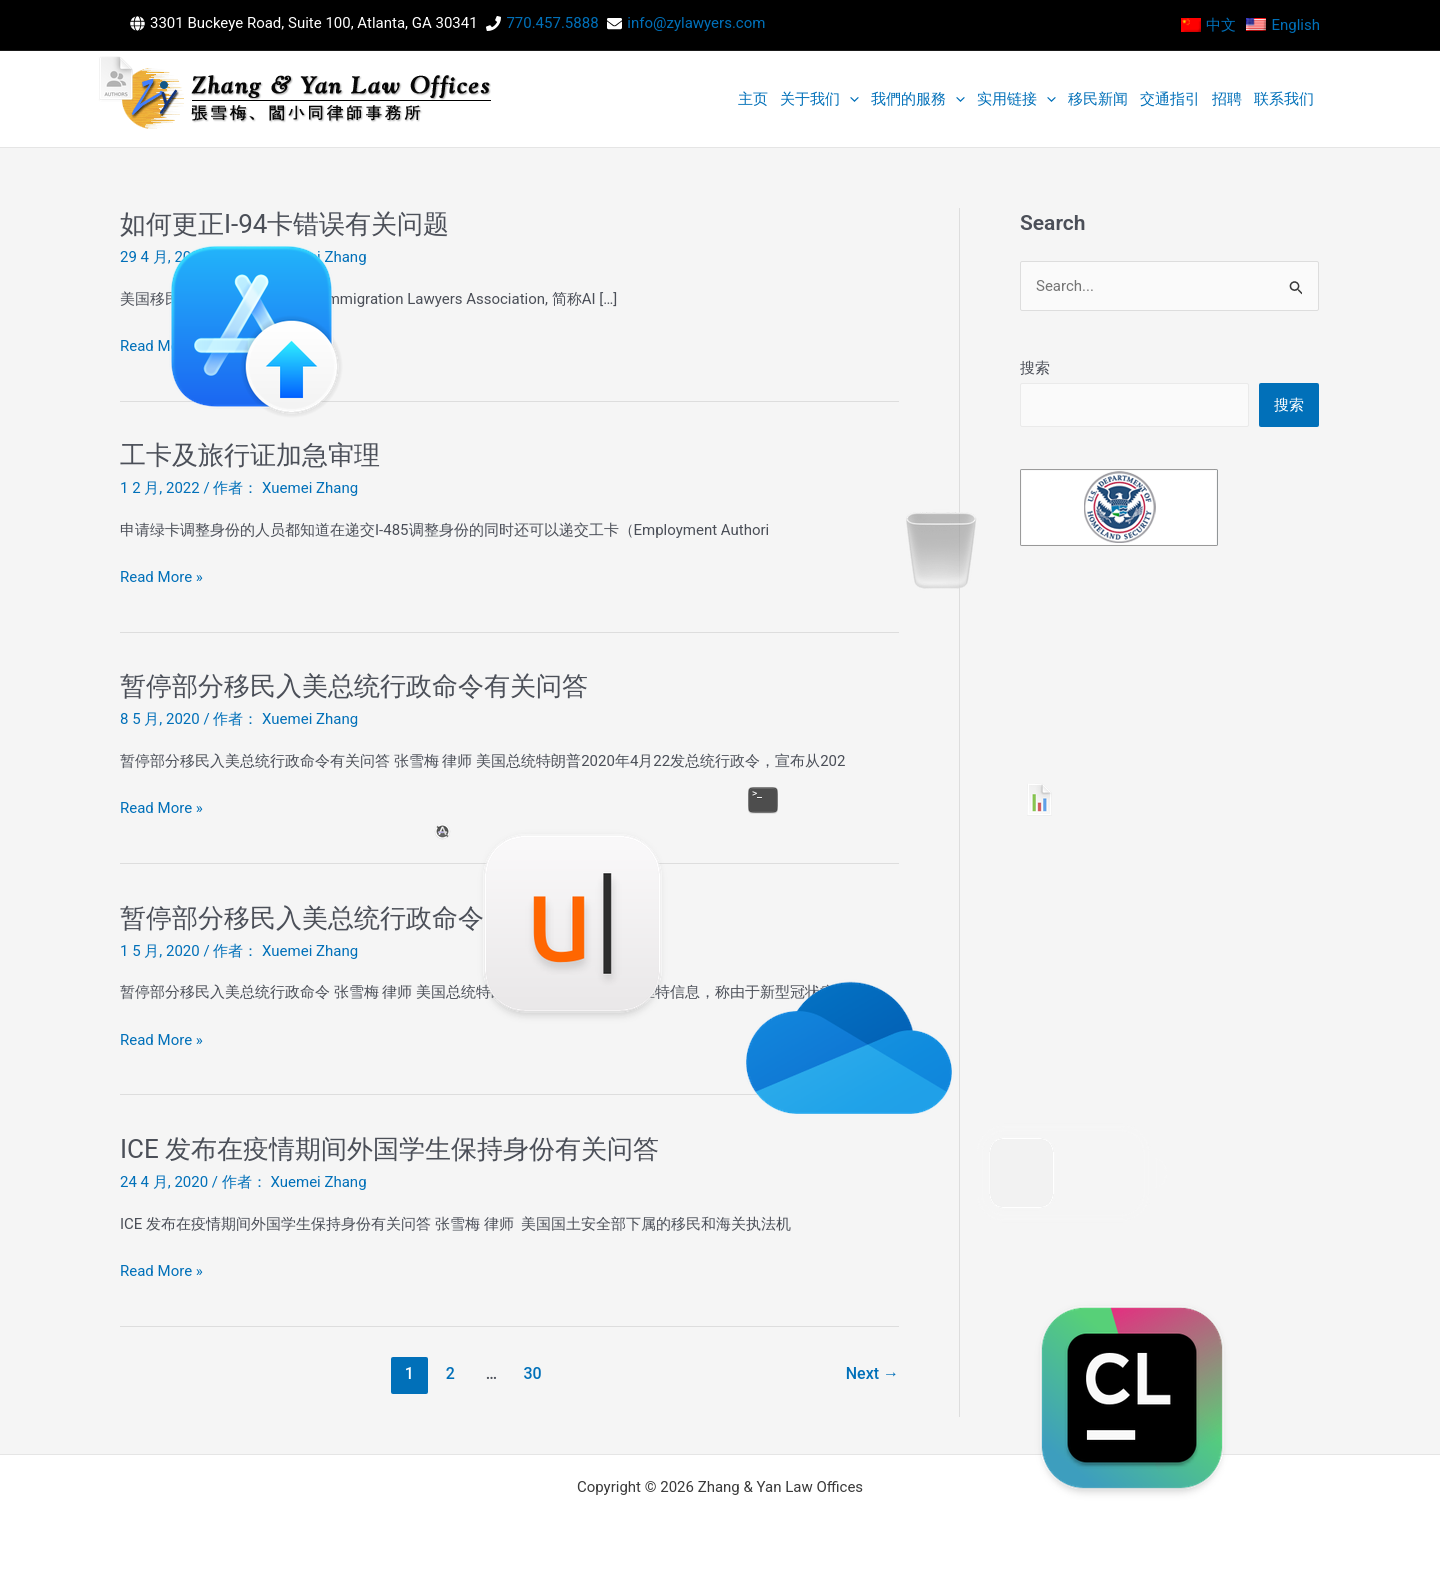  Describe the element at coordinates (442, 831) in the screenshot. I see `open software updater to check for system updates` at that location.